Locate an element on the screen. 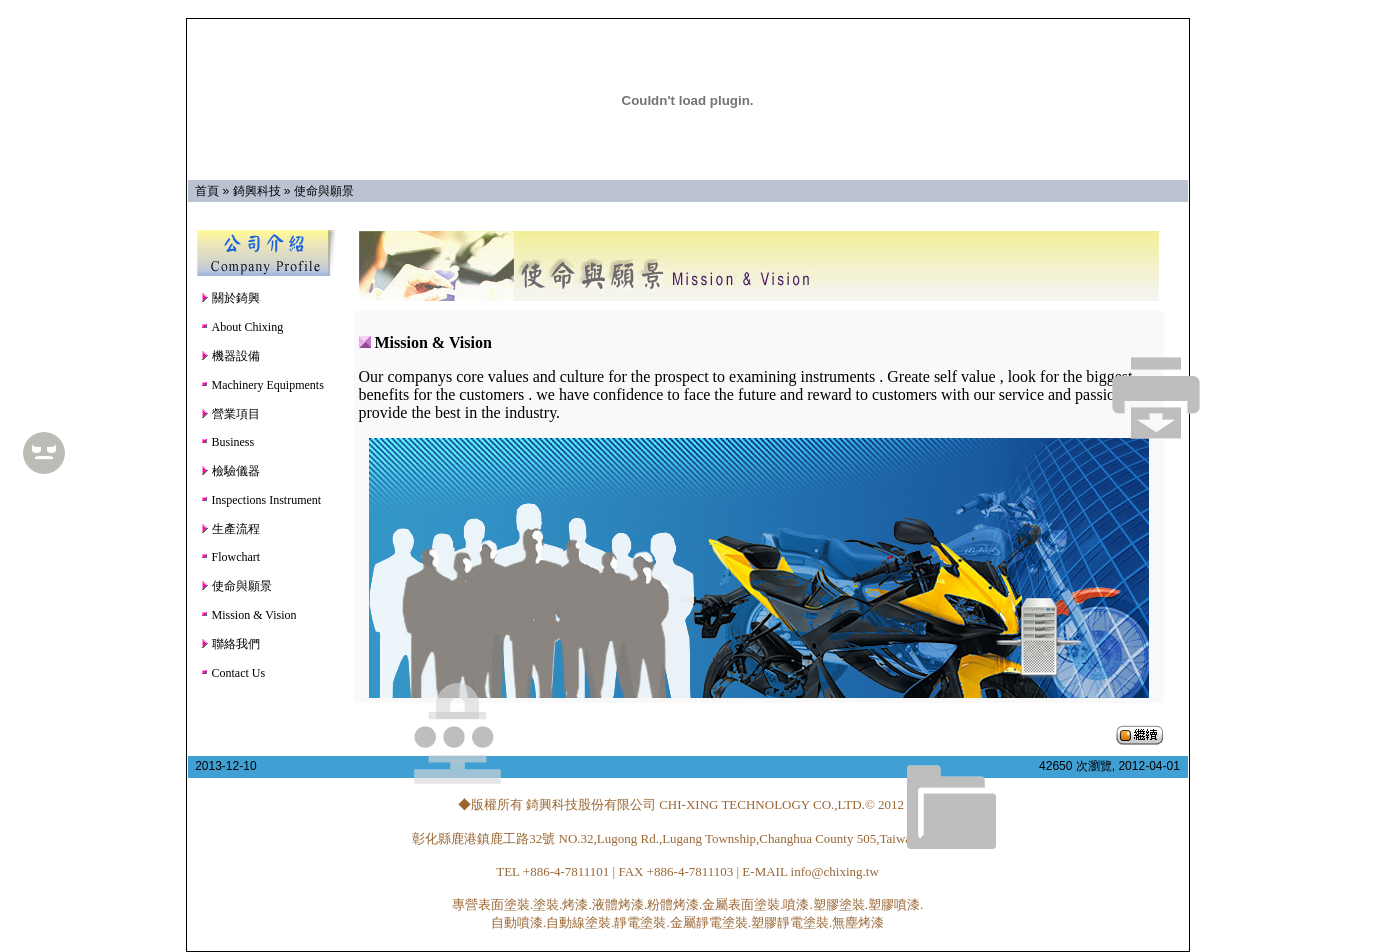 The width and height of the screenshot is (1375, 952). open file browser or documents folder is located at coordinates (951, 804).